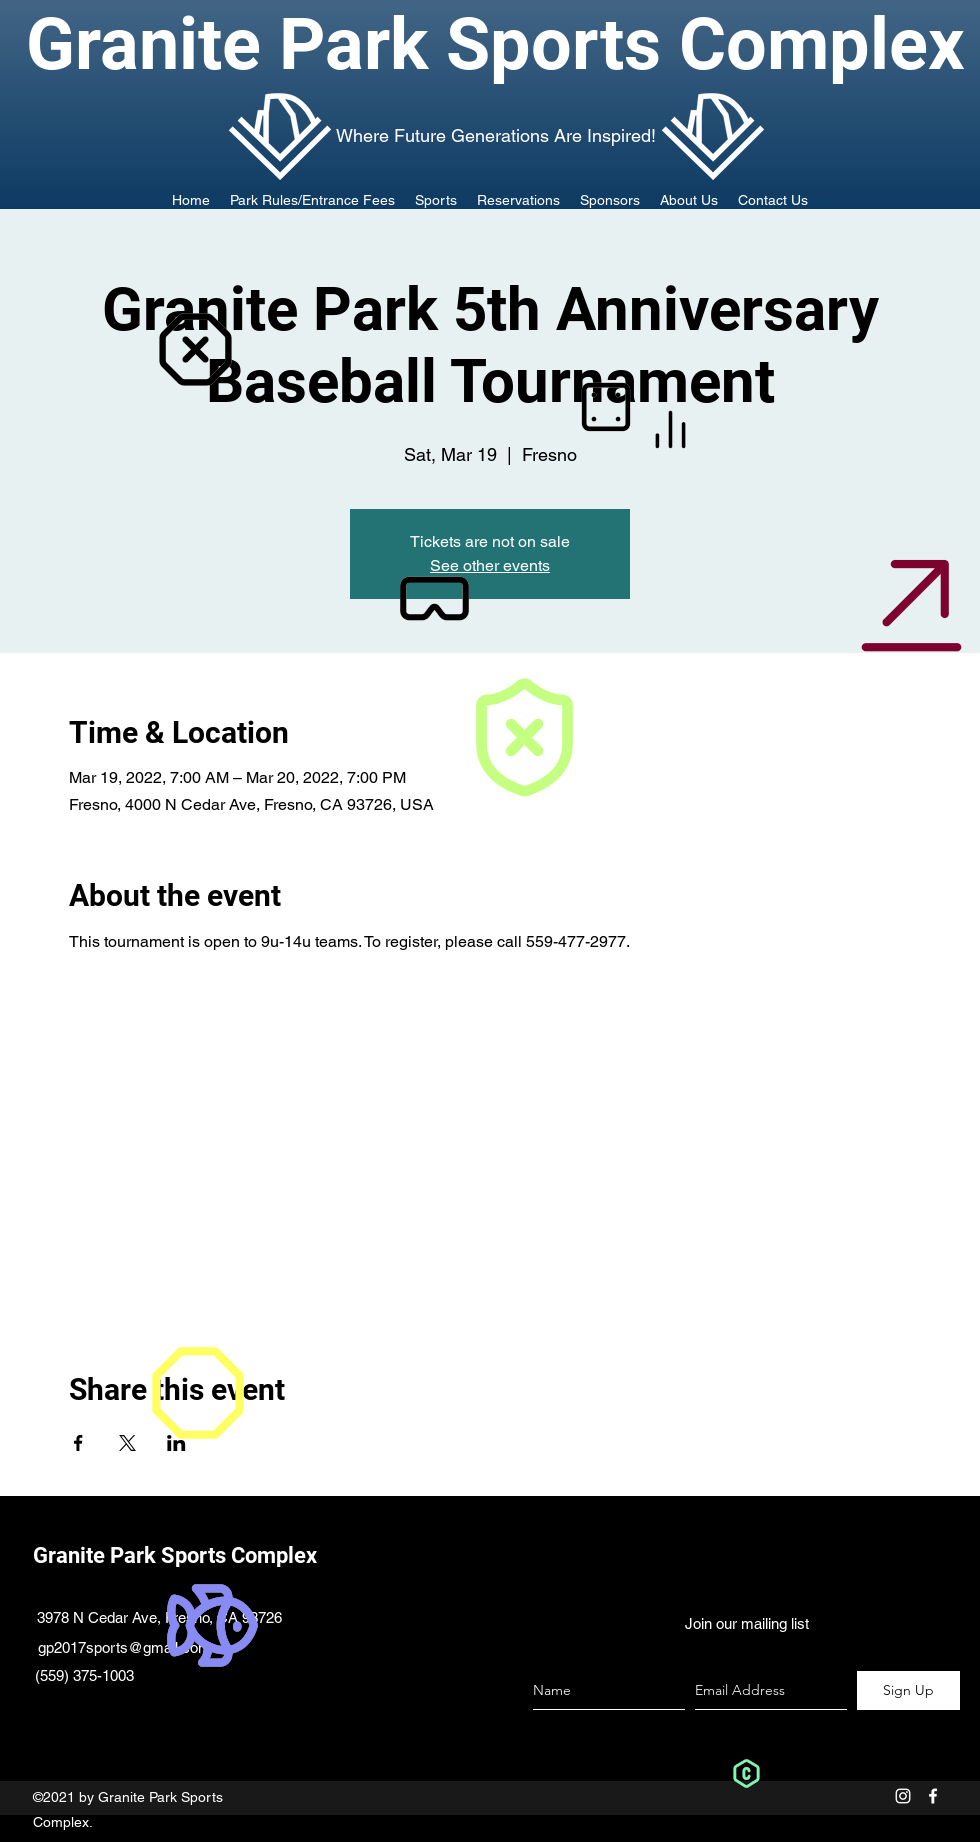 The width and height of the screenshot is (980, 1842). I want to click on stop or halt action indicator, so click(198, 1393).